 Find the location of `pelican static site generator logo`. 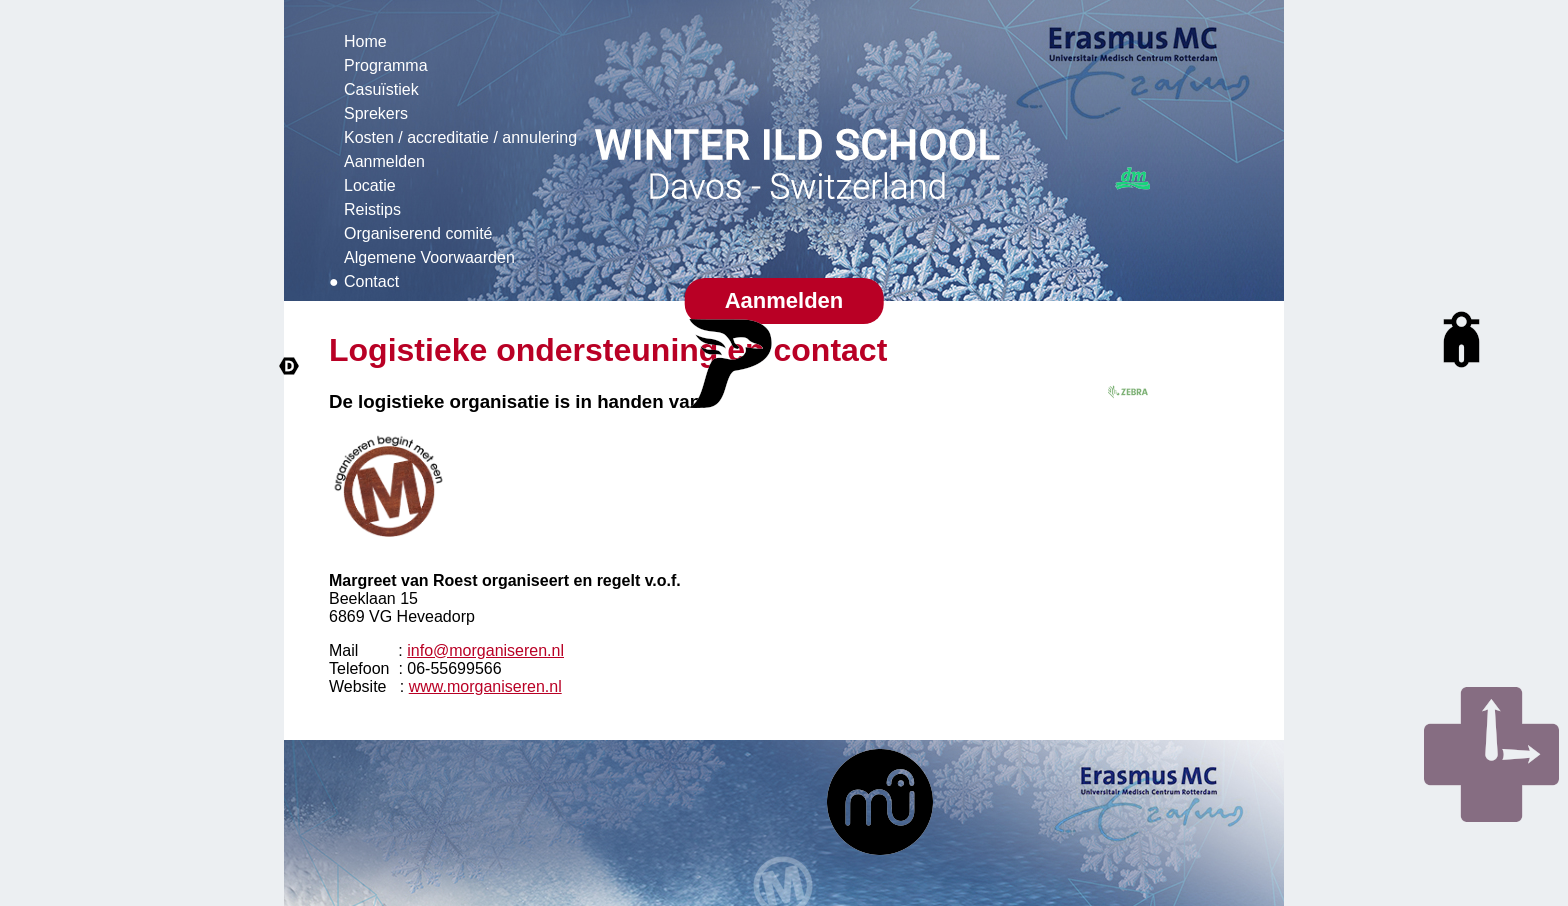

pelican static site generator logo is located at coordinates (730, 363).